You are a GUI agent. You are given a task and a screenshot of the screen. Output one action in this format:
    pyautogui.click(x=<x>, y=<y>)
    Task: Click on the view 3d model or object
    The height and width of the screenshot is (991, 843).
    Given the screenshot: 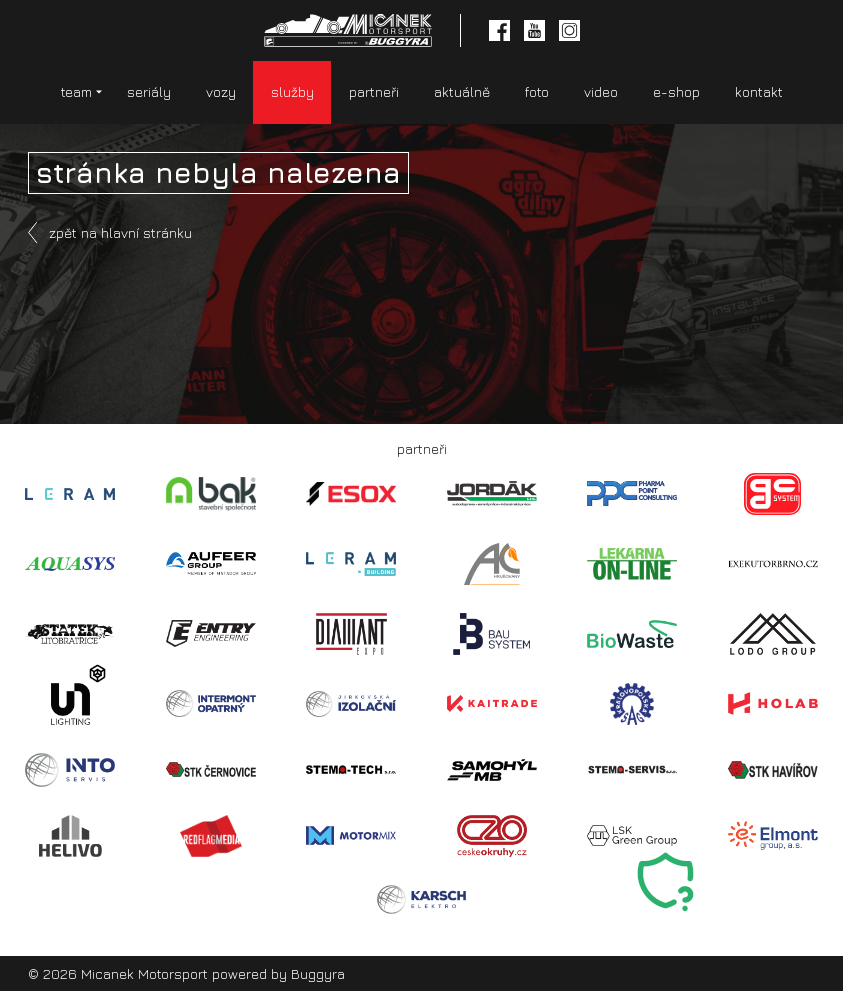 What is the action you would take?
    pyautogui.click(x=97, y=673)
    